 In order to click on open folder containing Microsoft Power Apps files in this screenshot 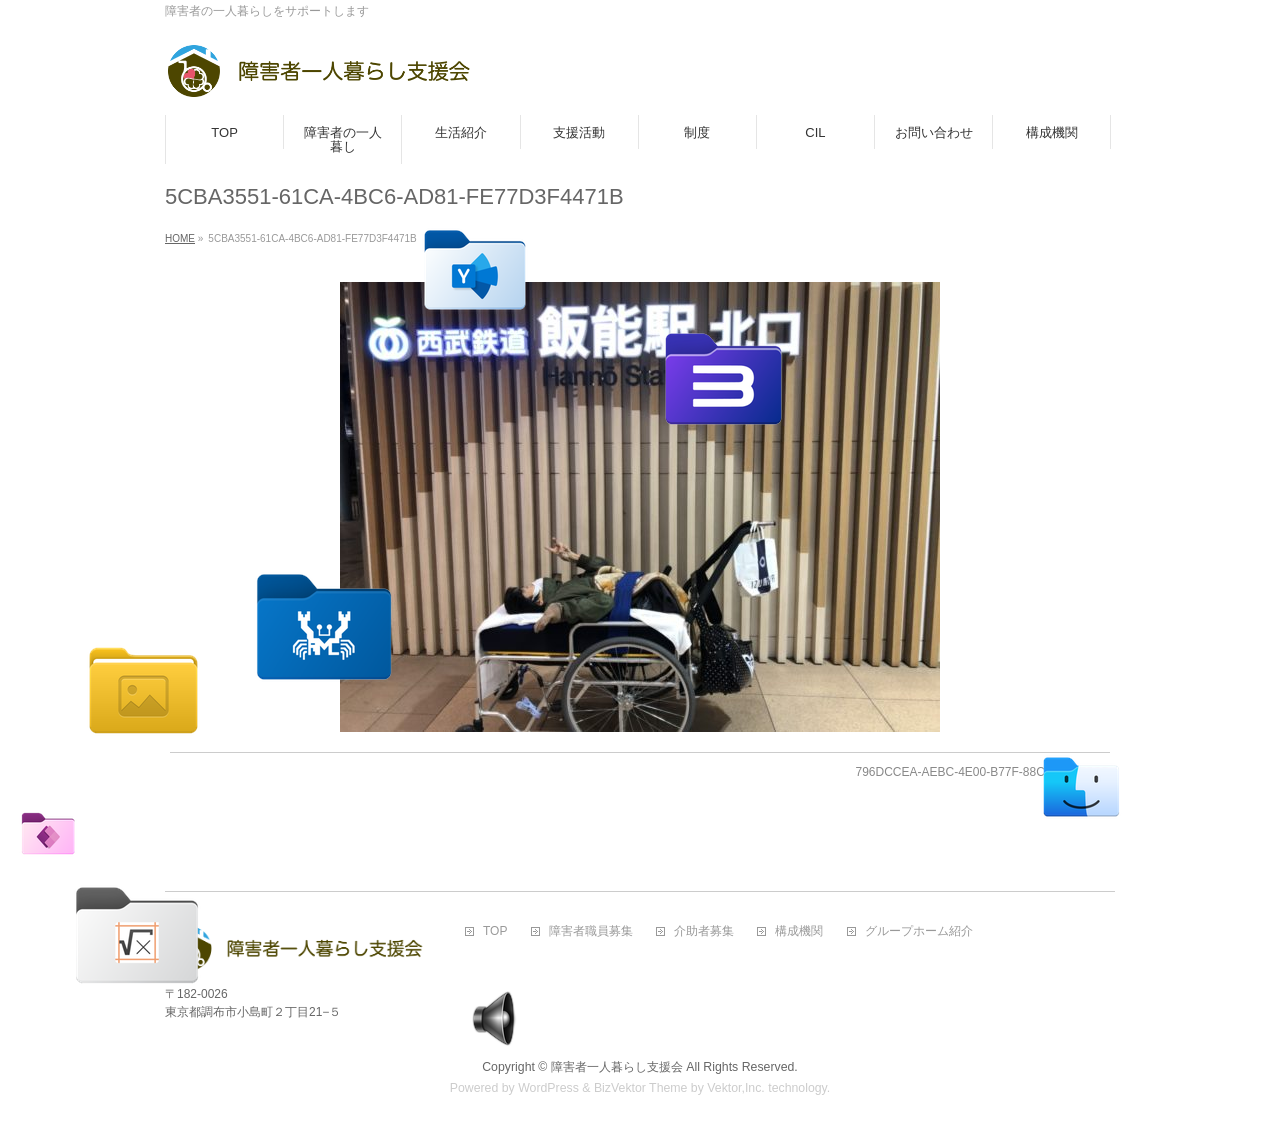, I will do `click(48, 835)`.